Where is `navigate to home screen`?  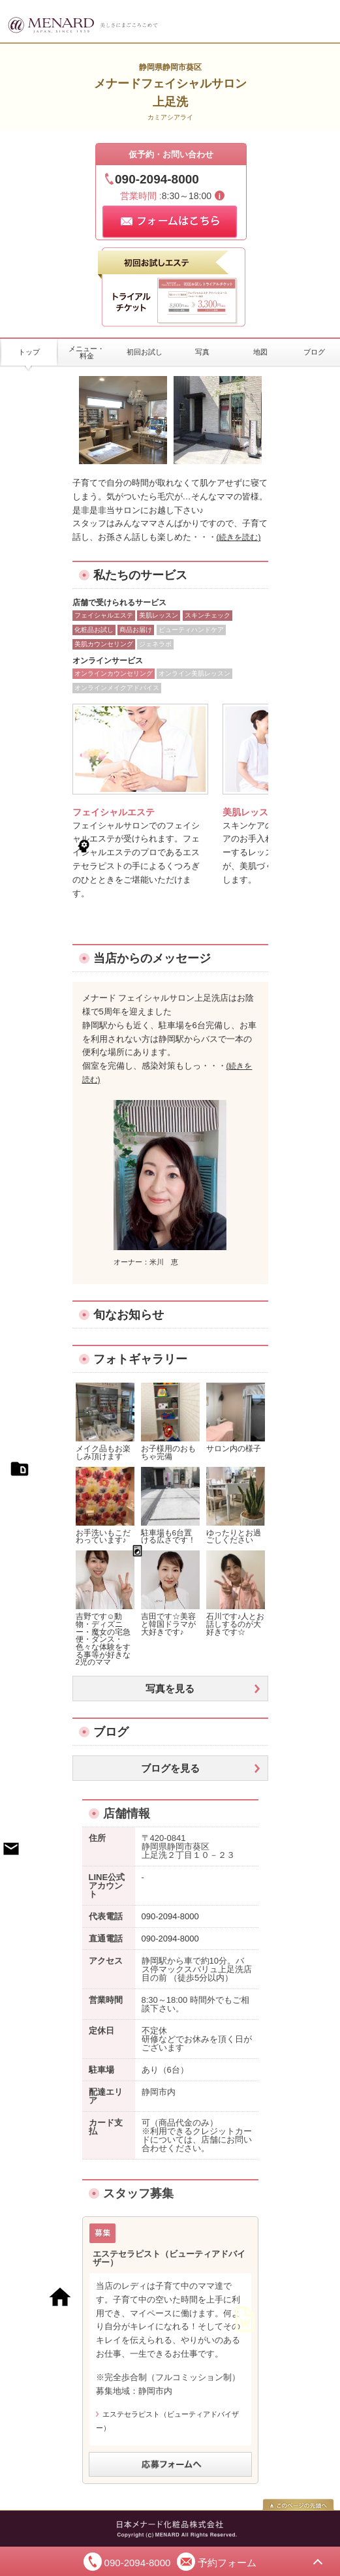 navigate to home screen is located at coordinates (60, 2297).